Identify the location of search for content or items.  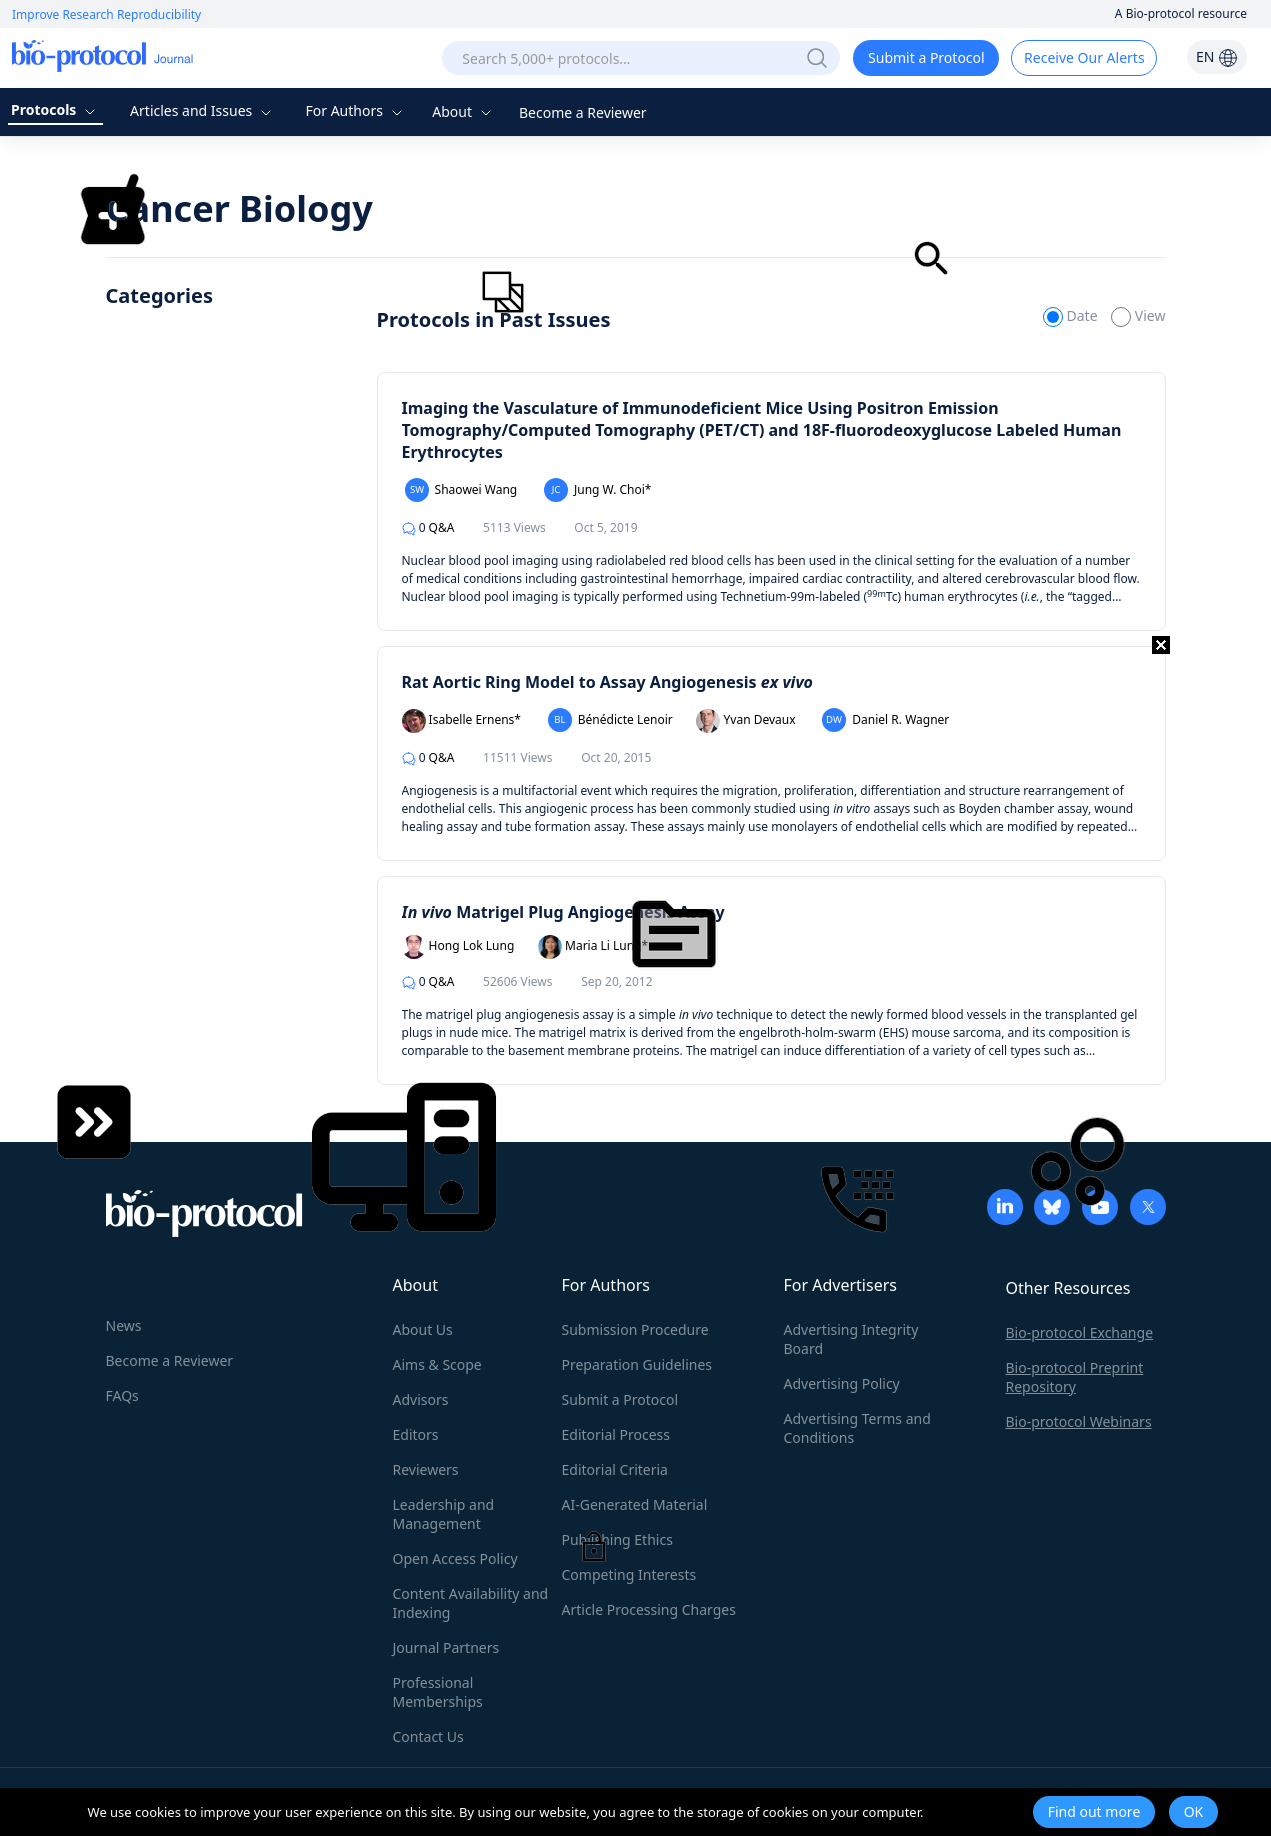
(932, 259).